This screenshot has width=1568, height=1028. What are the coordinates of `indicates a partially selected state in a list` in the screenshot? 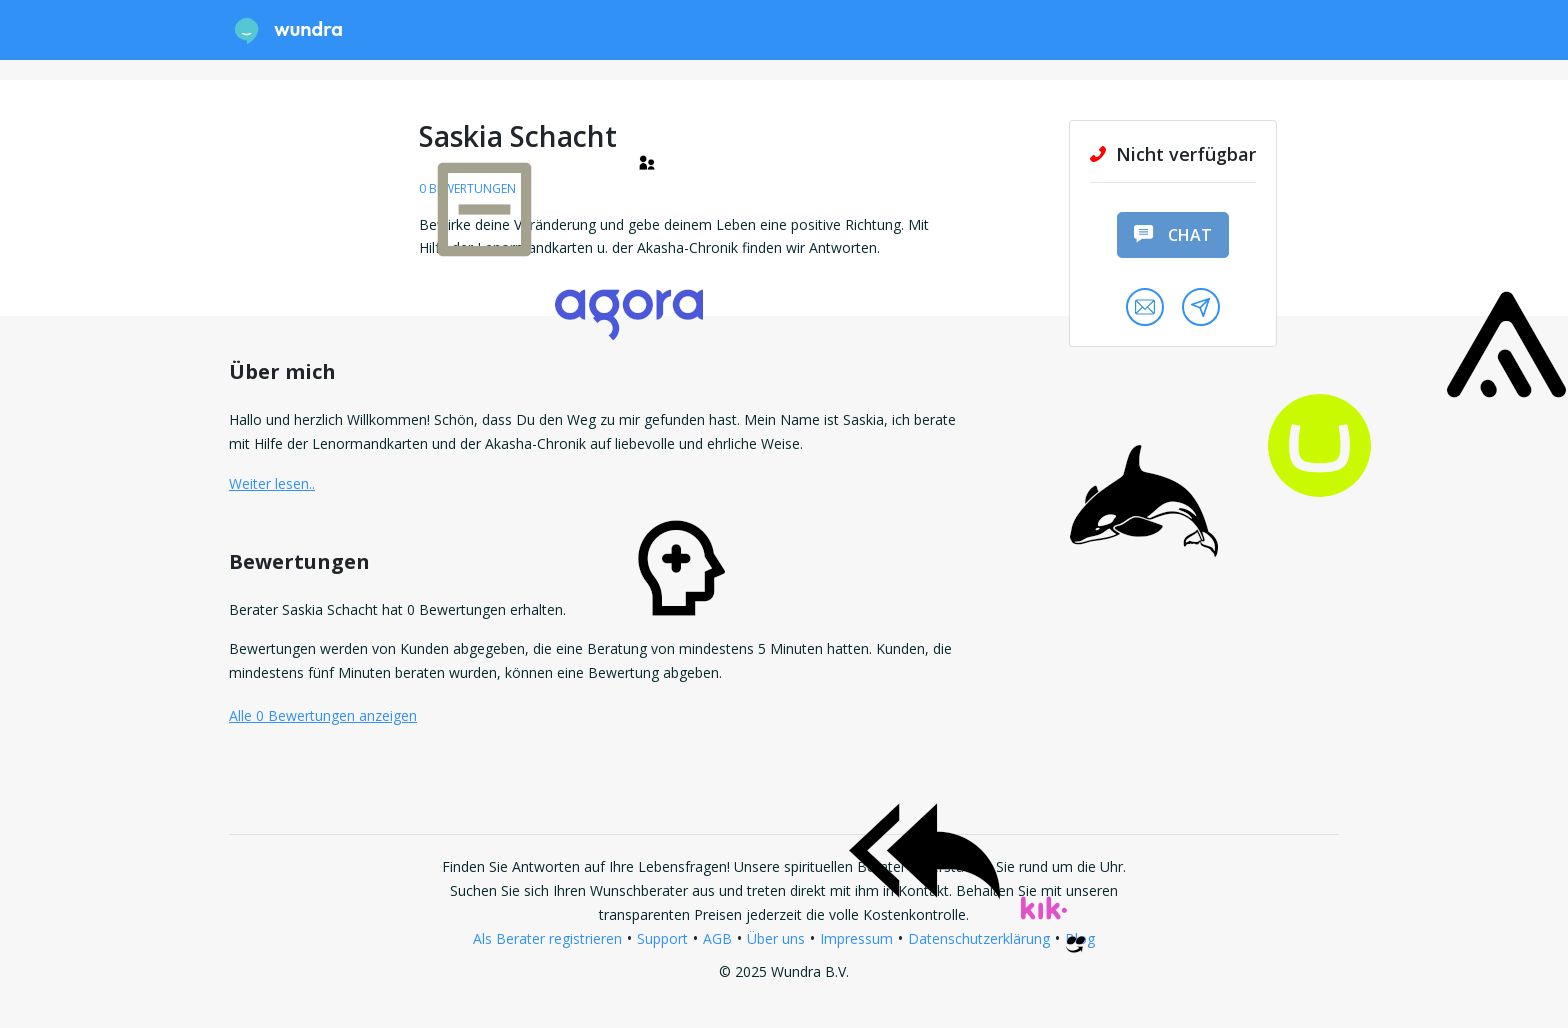 It's located at (484, 209).